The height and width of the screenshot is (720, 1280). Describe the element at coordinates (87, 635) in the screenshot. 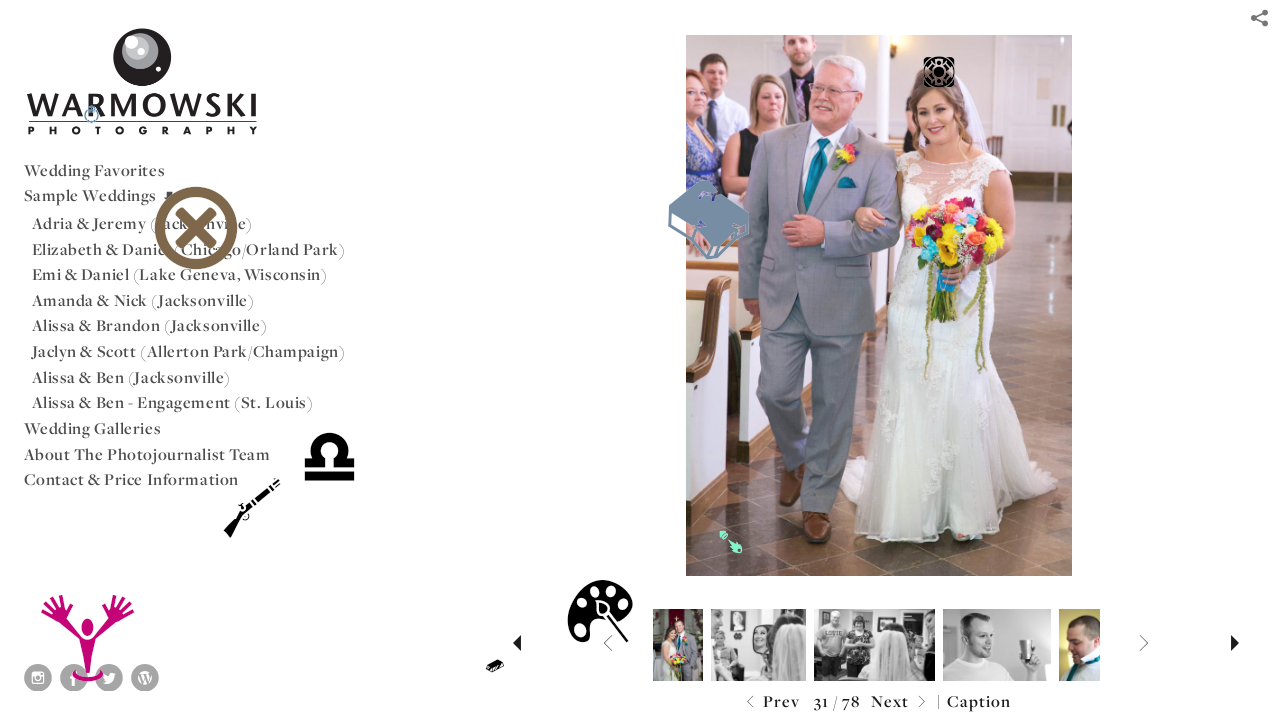

I see `indicates a trap or hazard in gameplay` at that location.